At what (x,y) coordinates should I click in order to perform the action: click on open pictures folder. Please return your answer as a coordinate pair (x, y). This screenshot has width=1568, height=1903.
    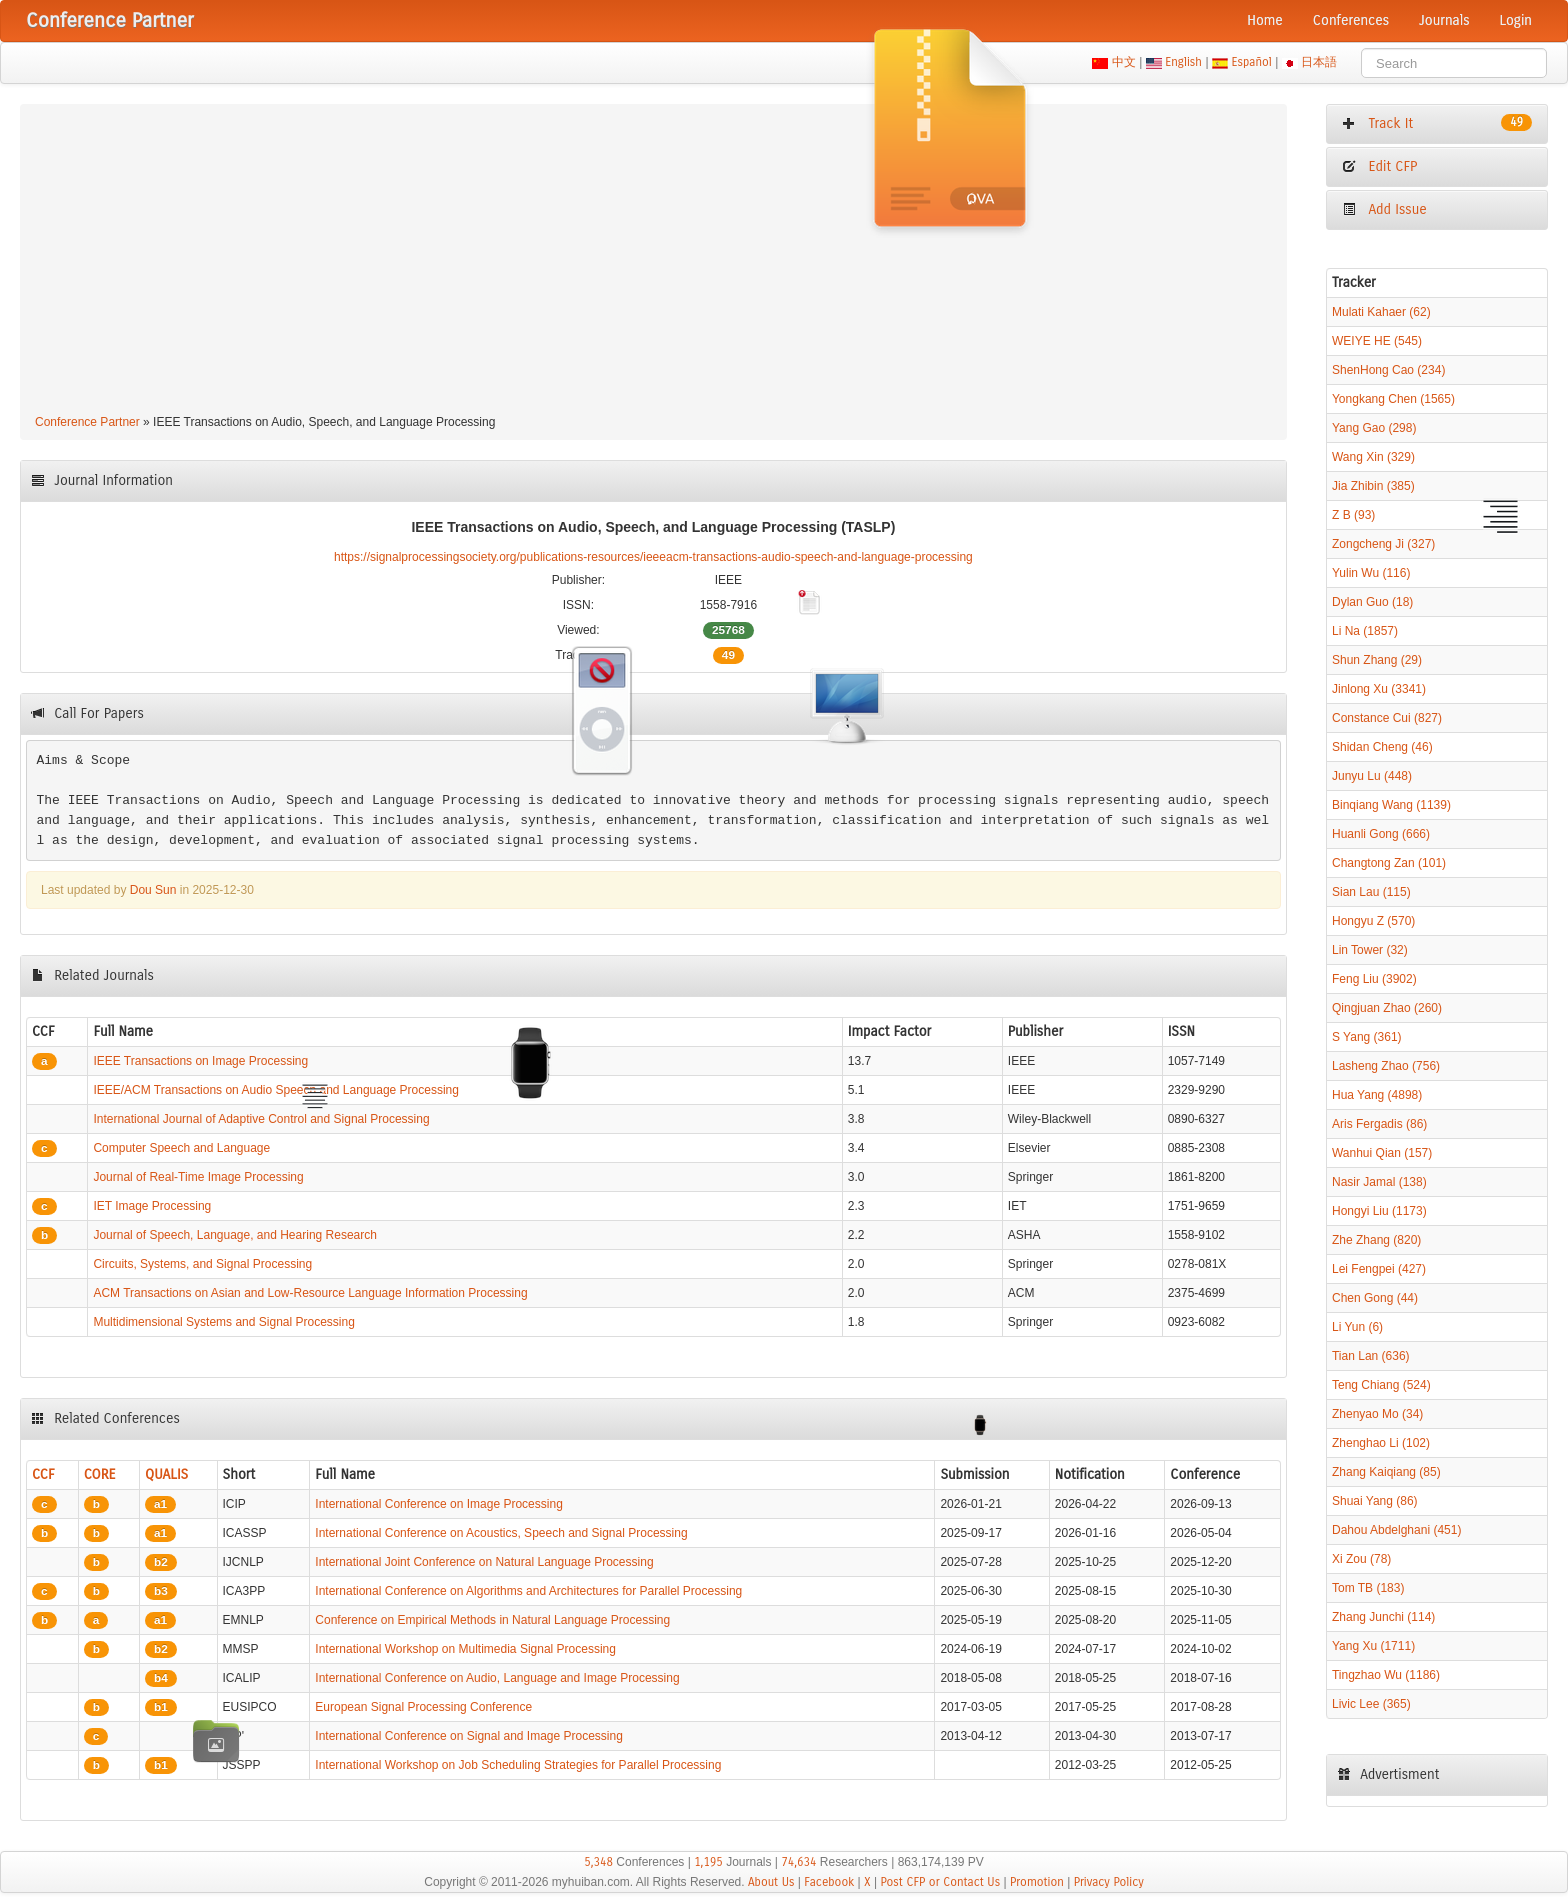
    Looking at the image, I should click on (216, 1741).